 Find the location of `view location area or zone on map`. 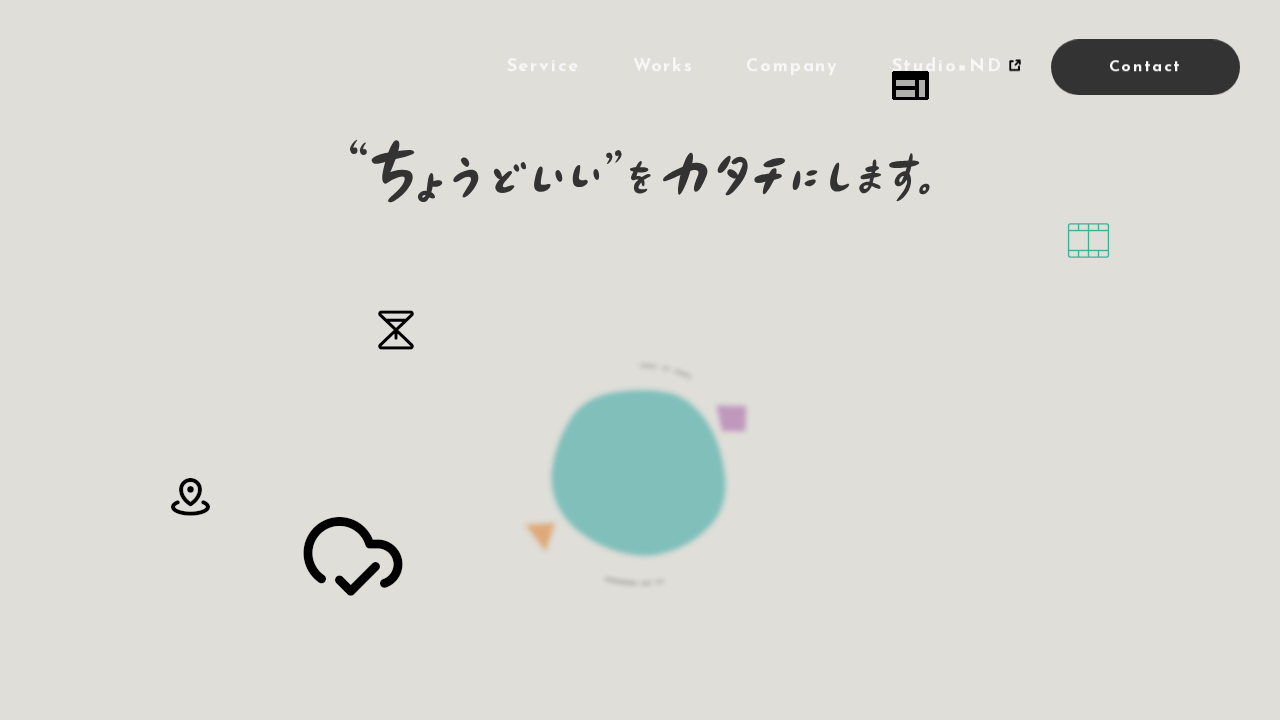

view location area or zone on map is located at coordinates (190, 497).